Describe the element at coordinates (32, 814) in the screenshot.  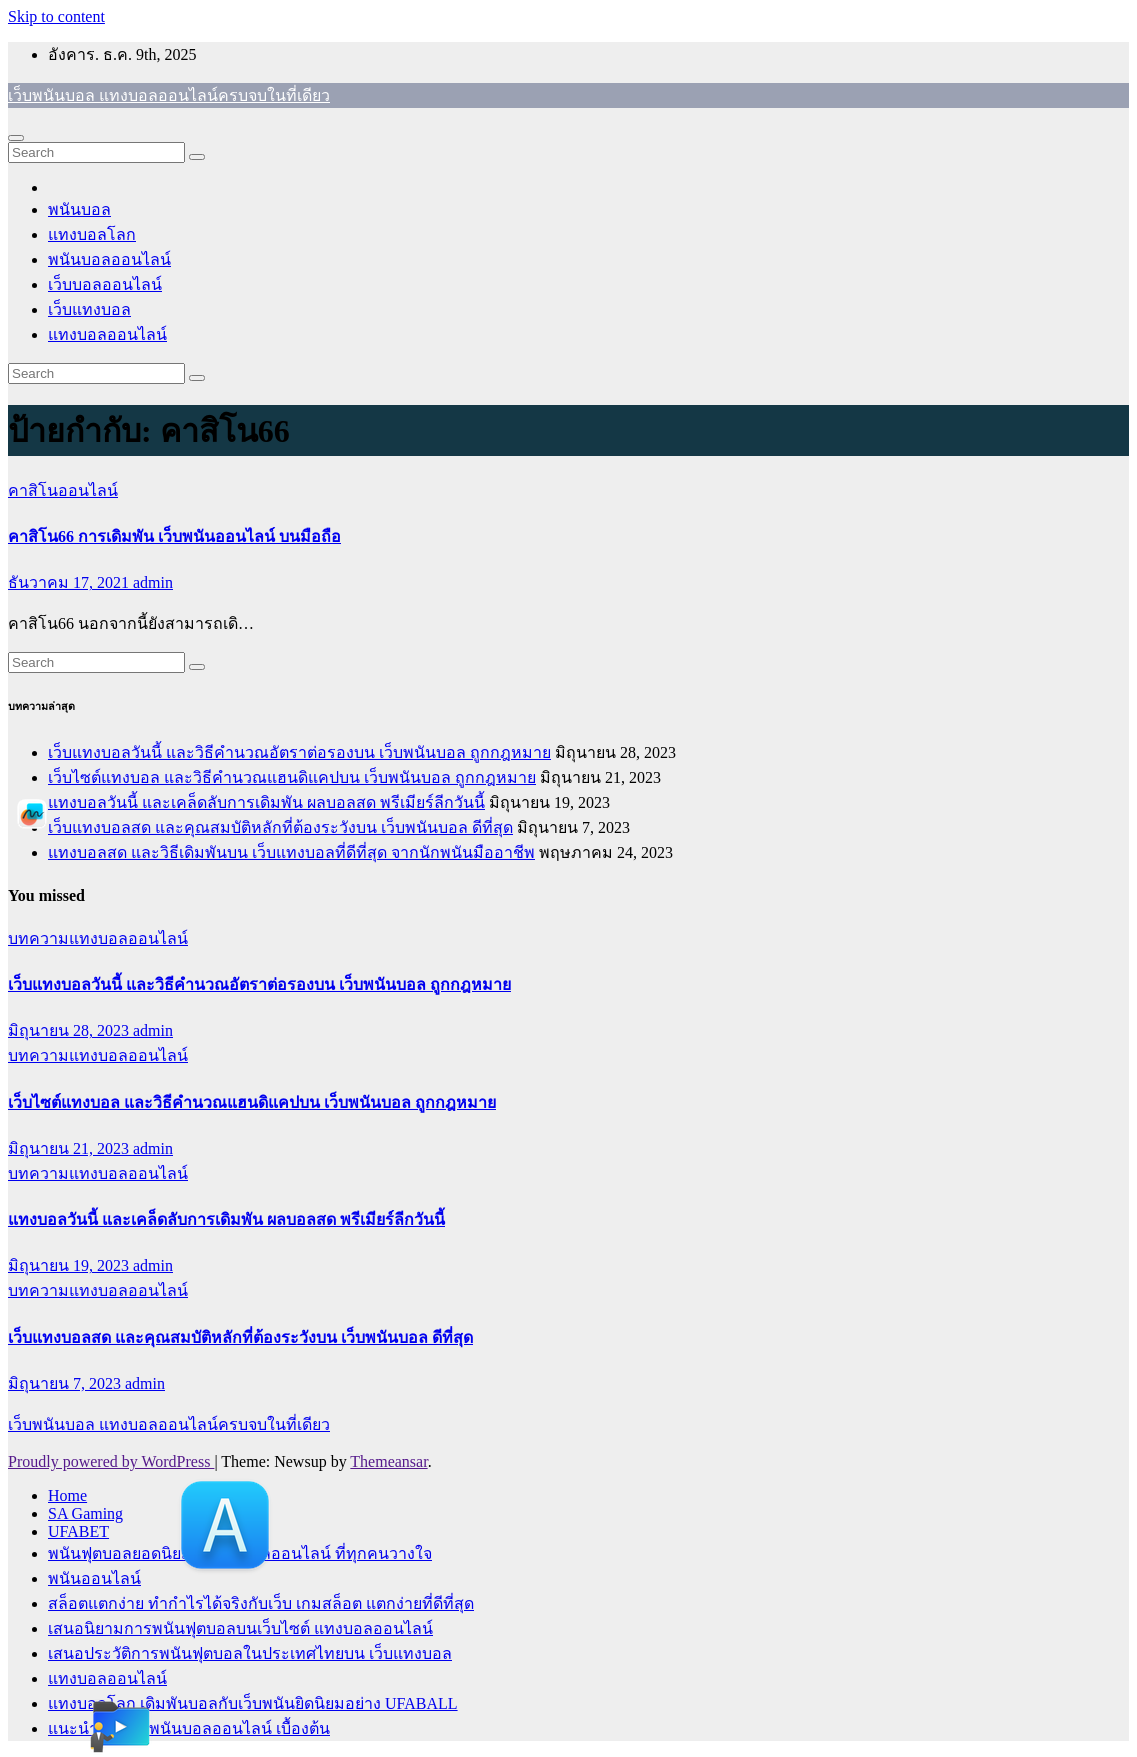
I see `open freeform app for brainstorming and sketching` at that location.